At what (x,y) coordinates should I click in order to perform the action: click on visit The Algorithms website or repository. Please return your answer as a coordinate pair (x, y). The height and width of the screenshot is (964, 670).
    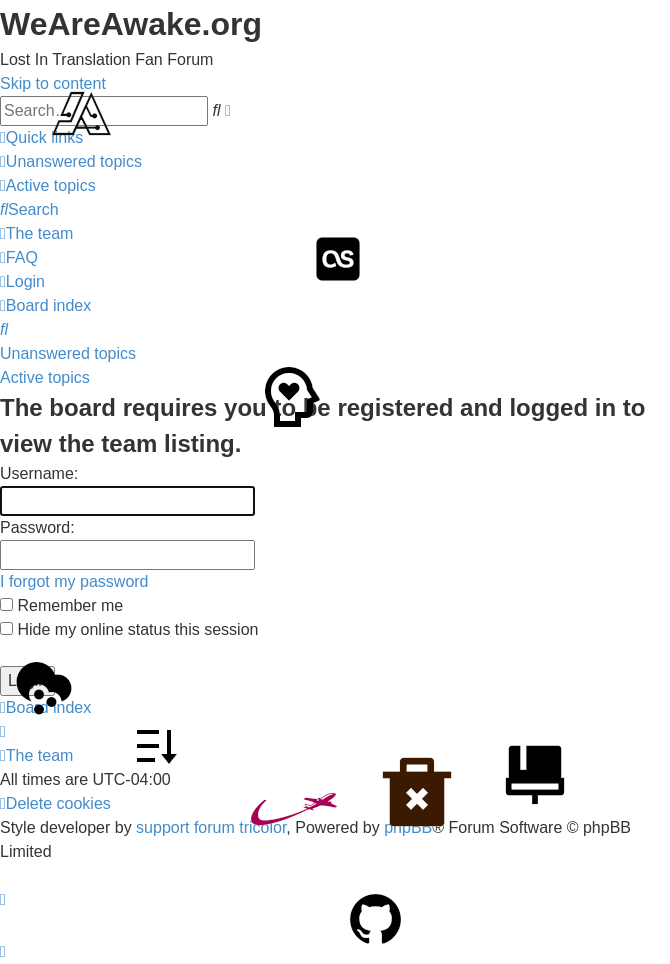
    Looking at the image, I should click on (81, 113).